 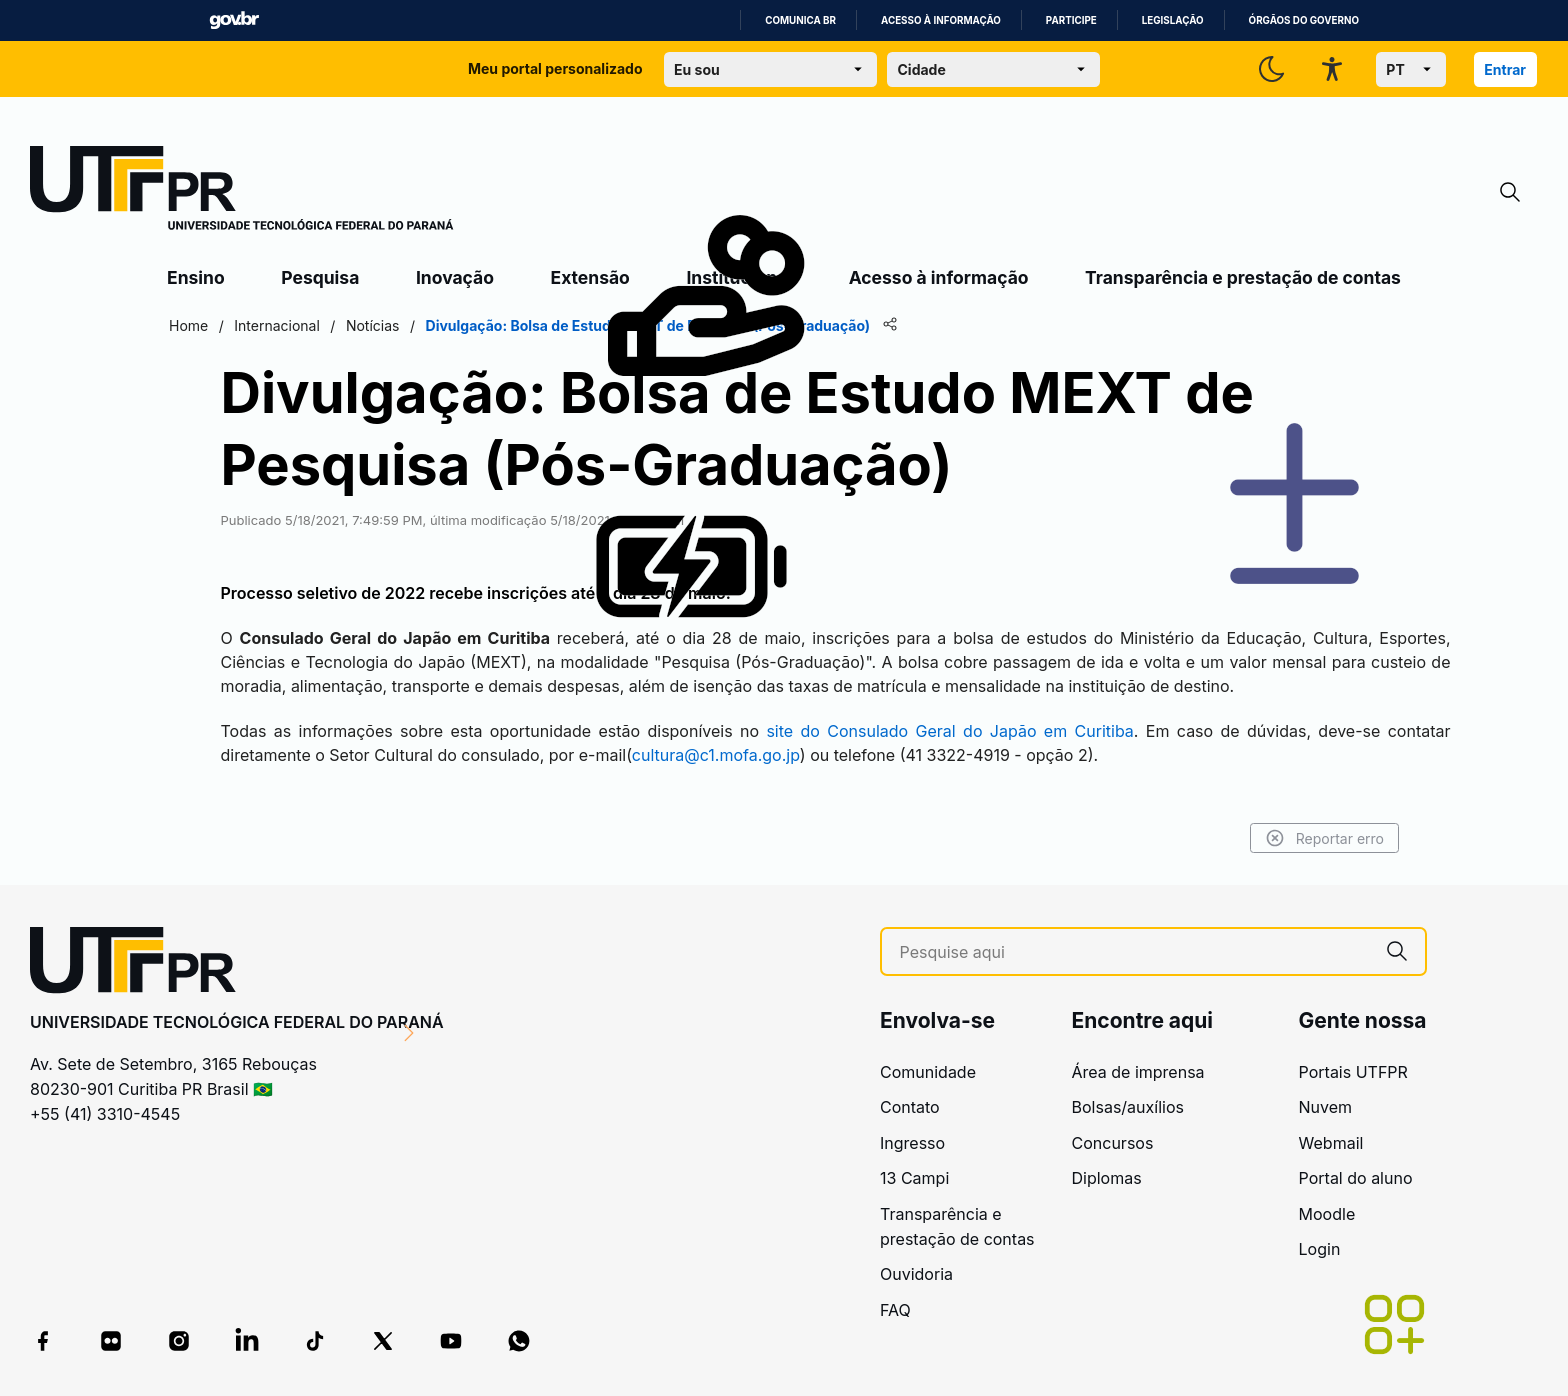 I want to click on make a payment or donation, so click(x=711, y=302).